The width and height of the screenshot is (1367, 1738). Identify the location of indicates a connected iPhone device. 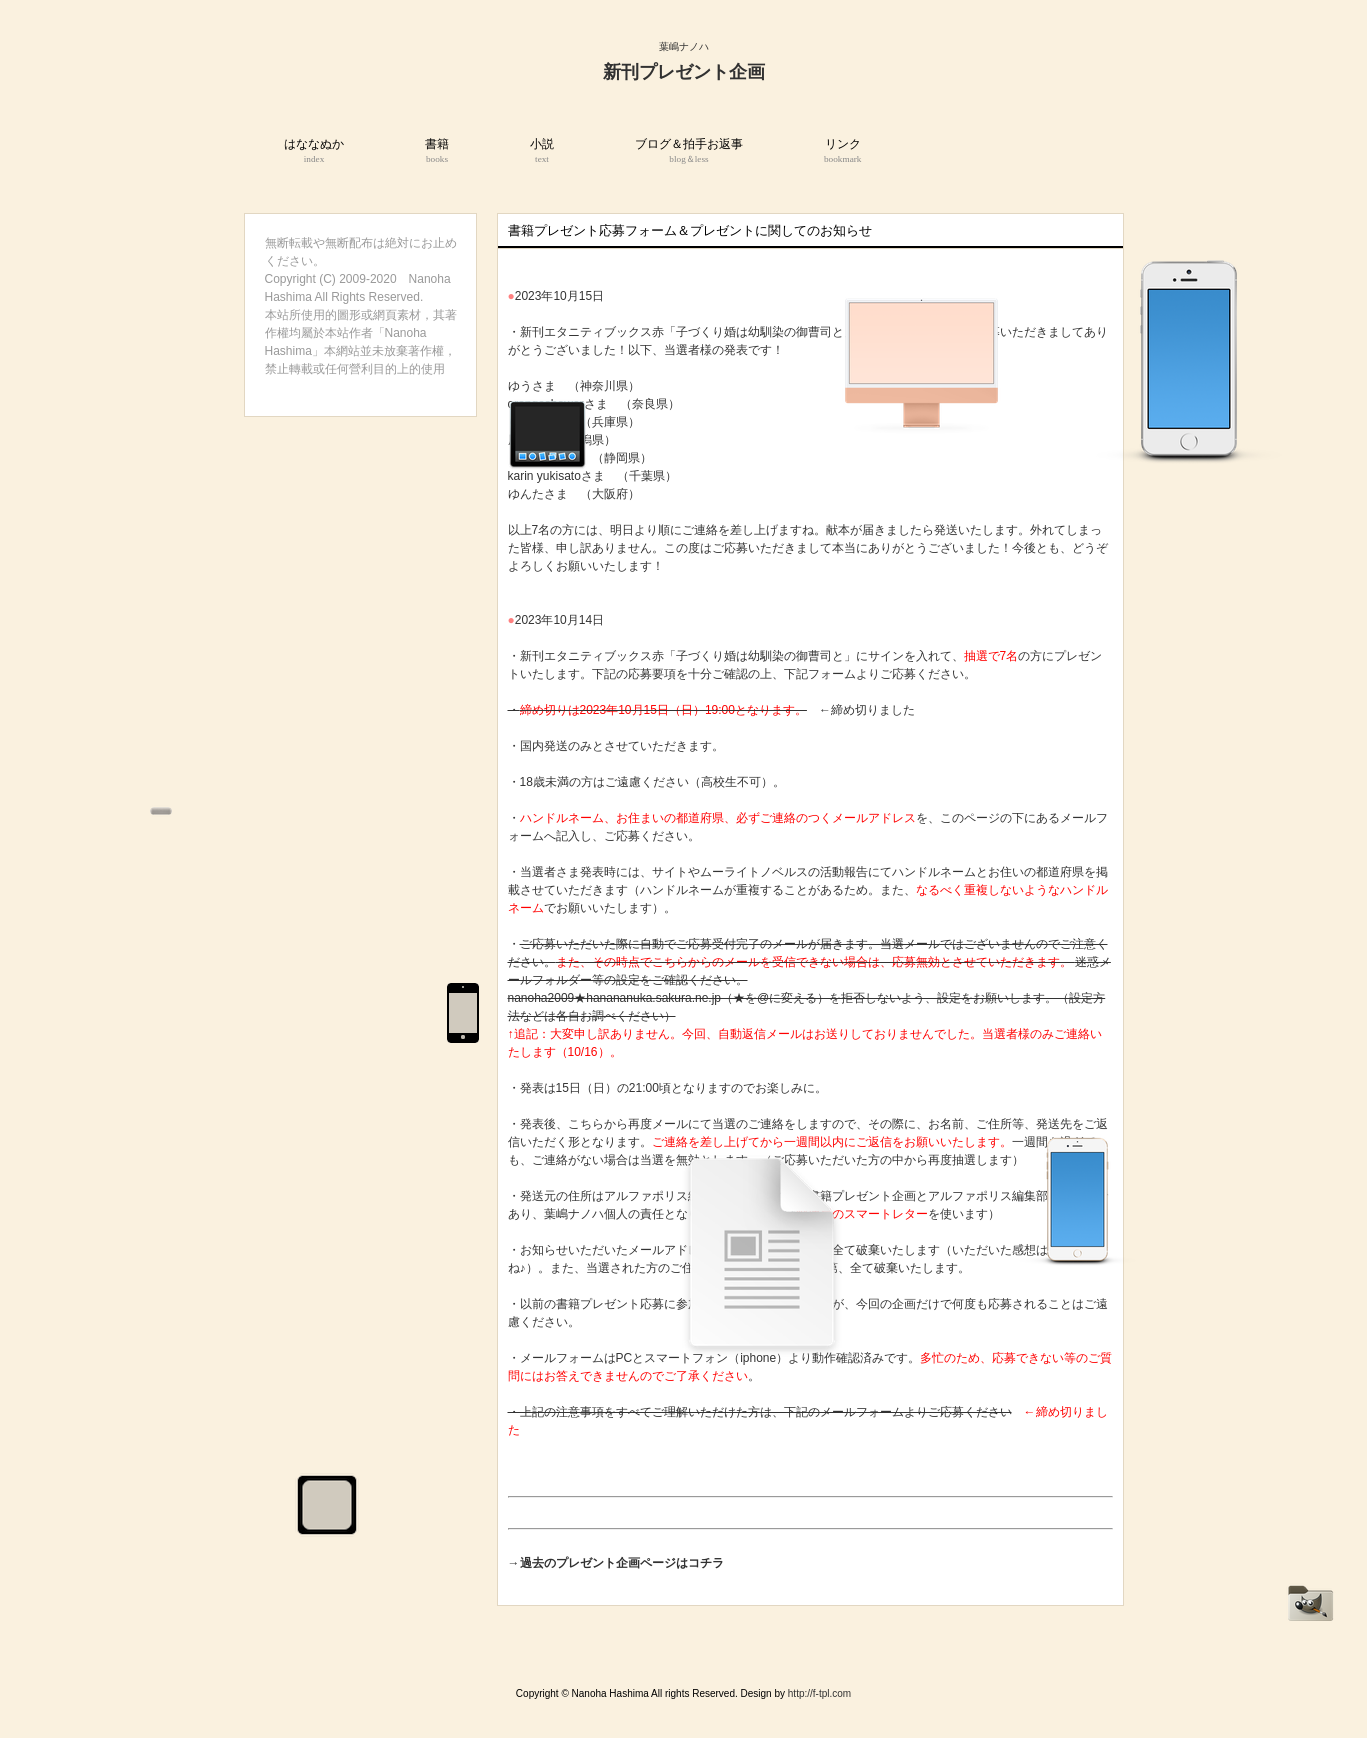
(1077, 1201).